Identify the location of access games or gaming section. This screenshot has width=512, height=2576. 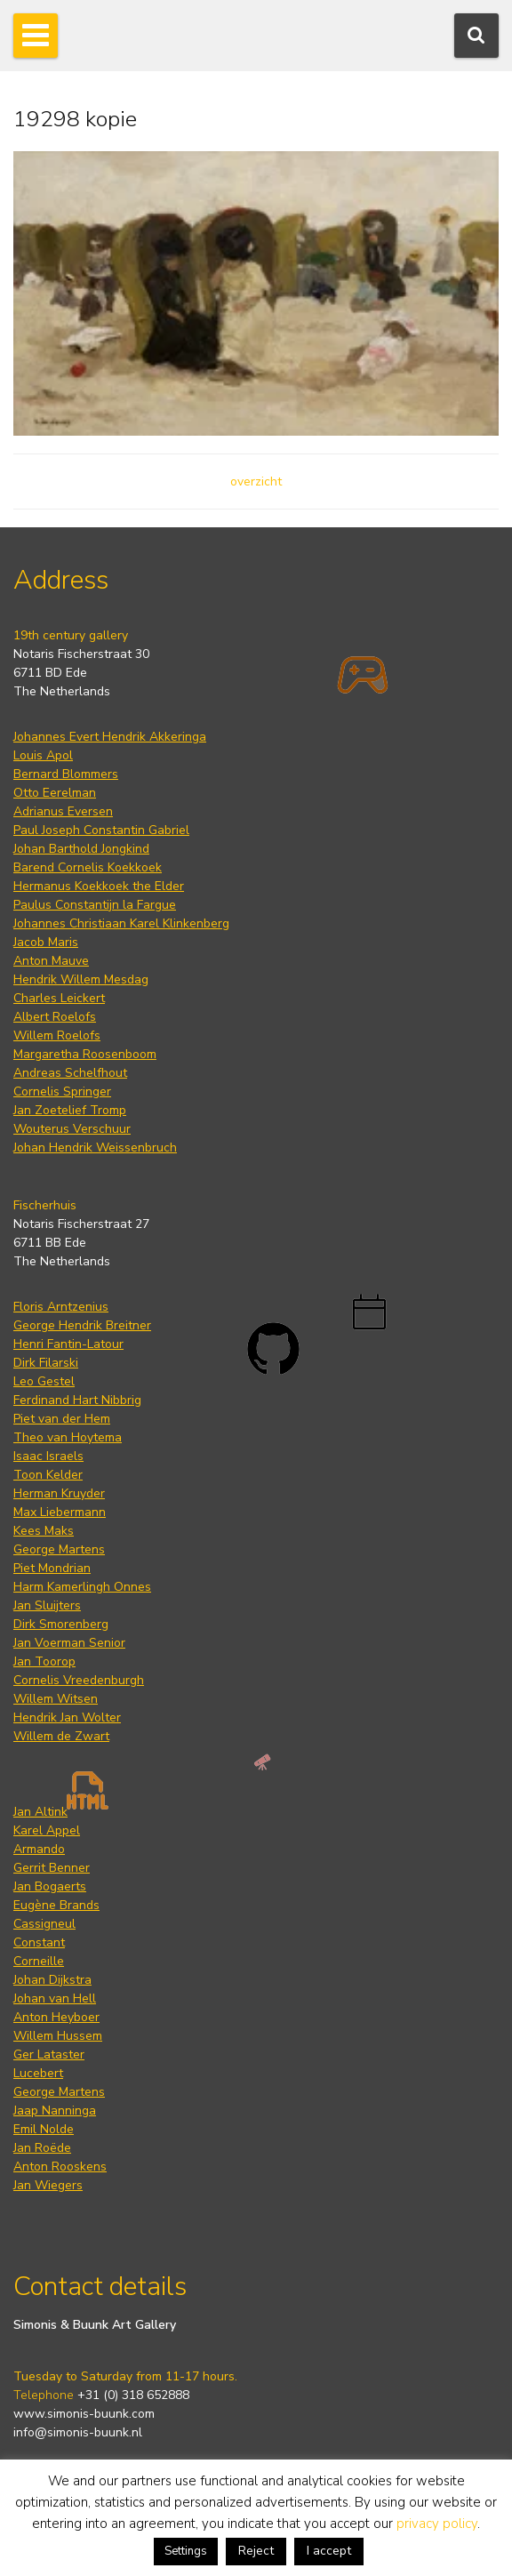
(363, 675).